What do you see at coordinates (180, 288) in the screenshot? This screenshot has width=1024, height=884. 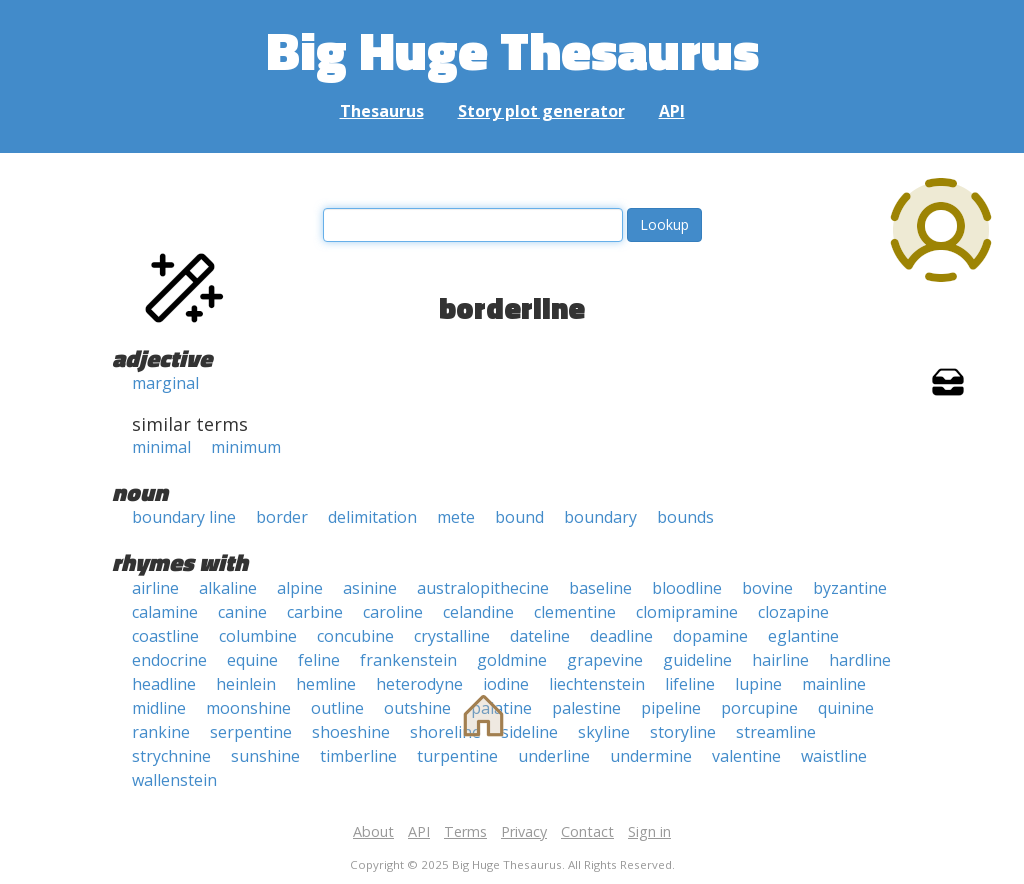 I see `apply auto-enhance or smart adjustments` at bounding box center [180, 288].